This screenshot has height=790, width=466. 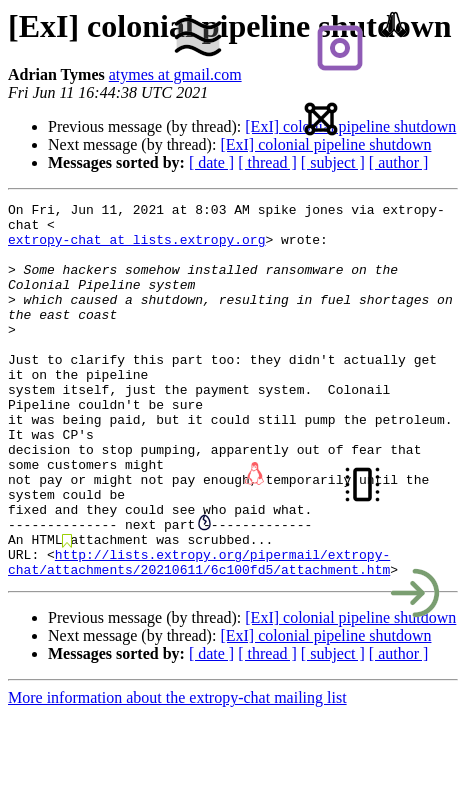 I want to click on view full network topology, so click(x=321, y=119).